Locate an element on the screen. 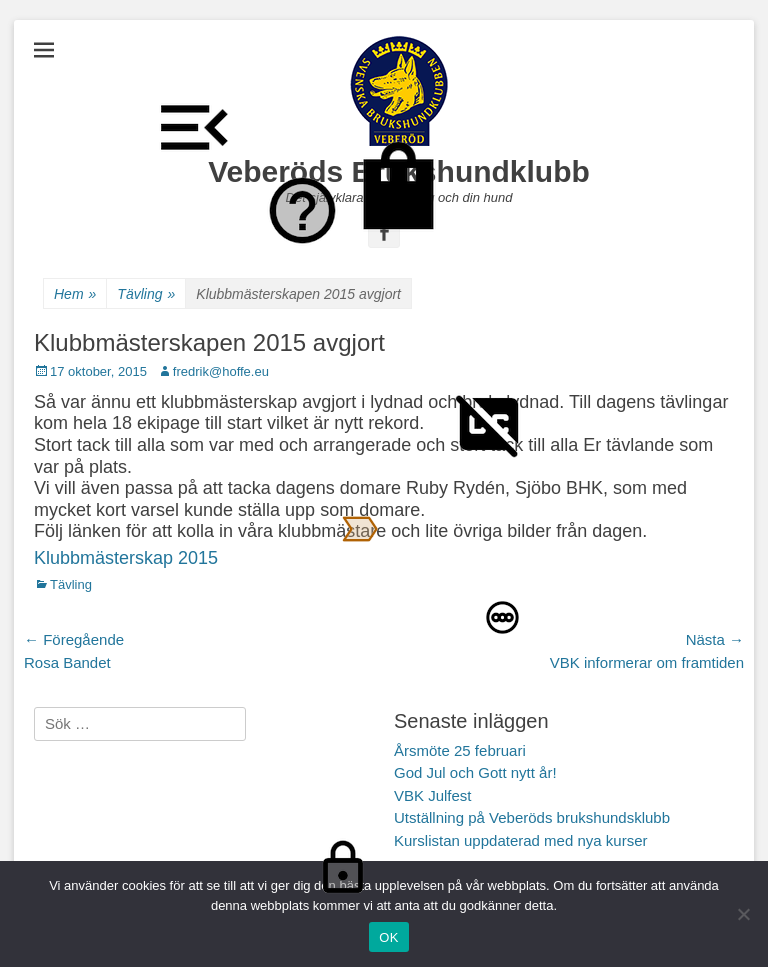 This screenshot has width=768, height=967. open Letterboxd app is located at coordinates (502, 617).